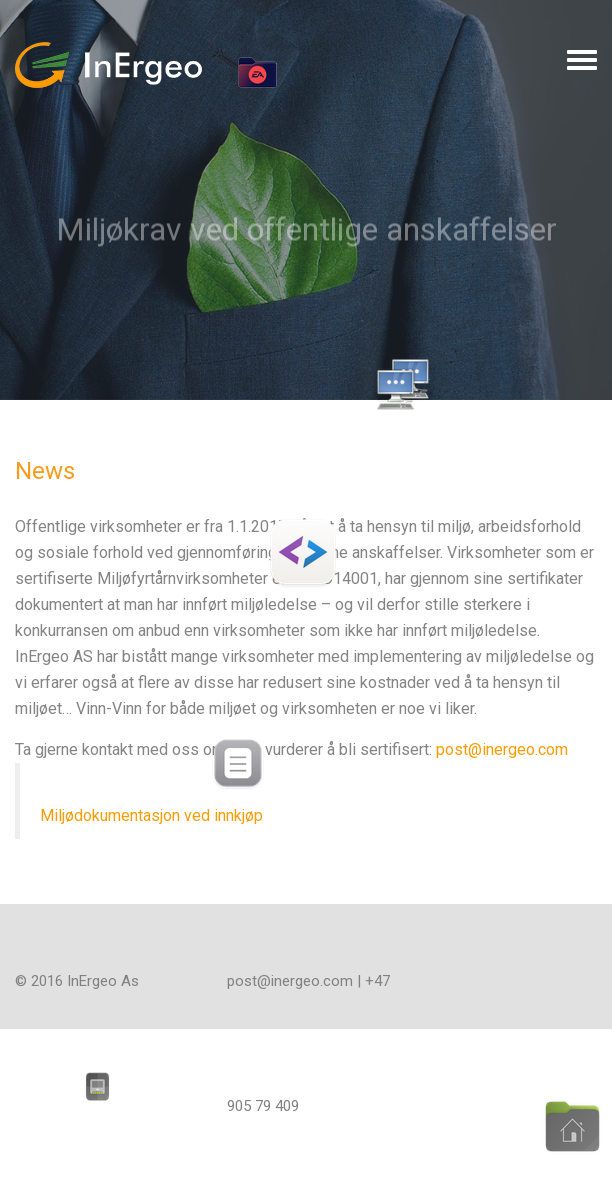 Image resolution: width=612 pixels, height=1184 pixels. Describe the element at coordinates (238, 764) in the screenshot. I see `access menu editing preferences` at that location.